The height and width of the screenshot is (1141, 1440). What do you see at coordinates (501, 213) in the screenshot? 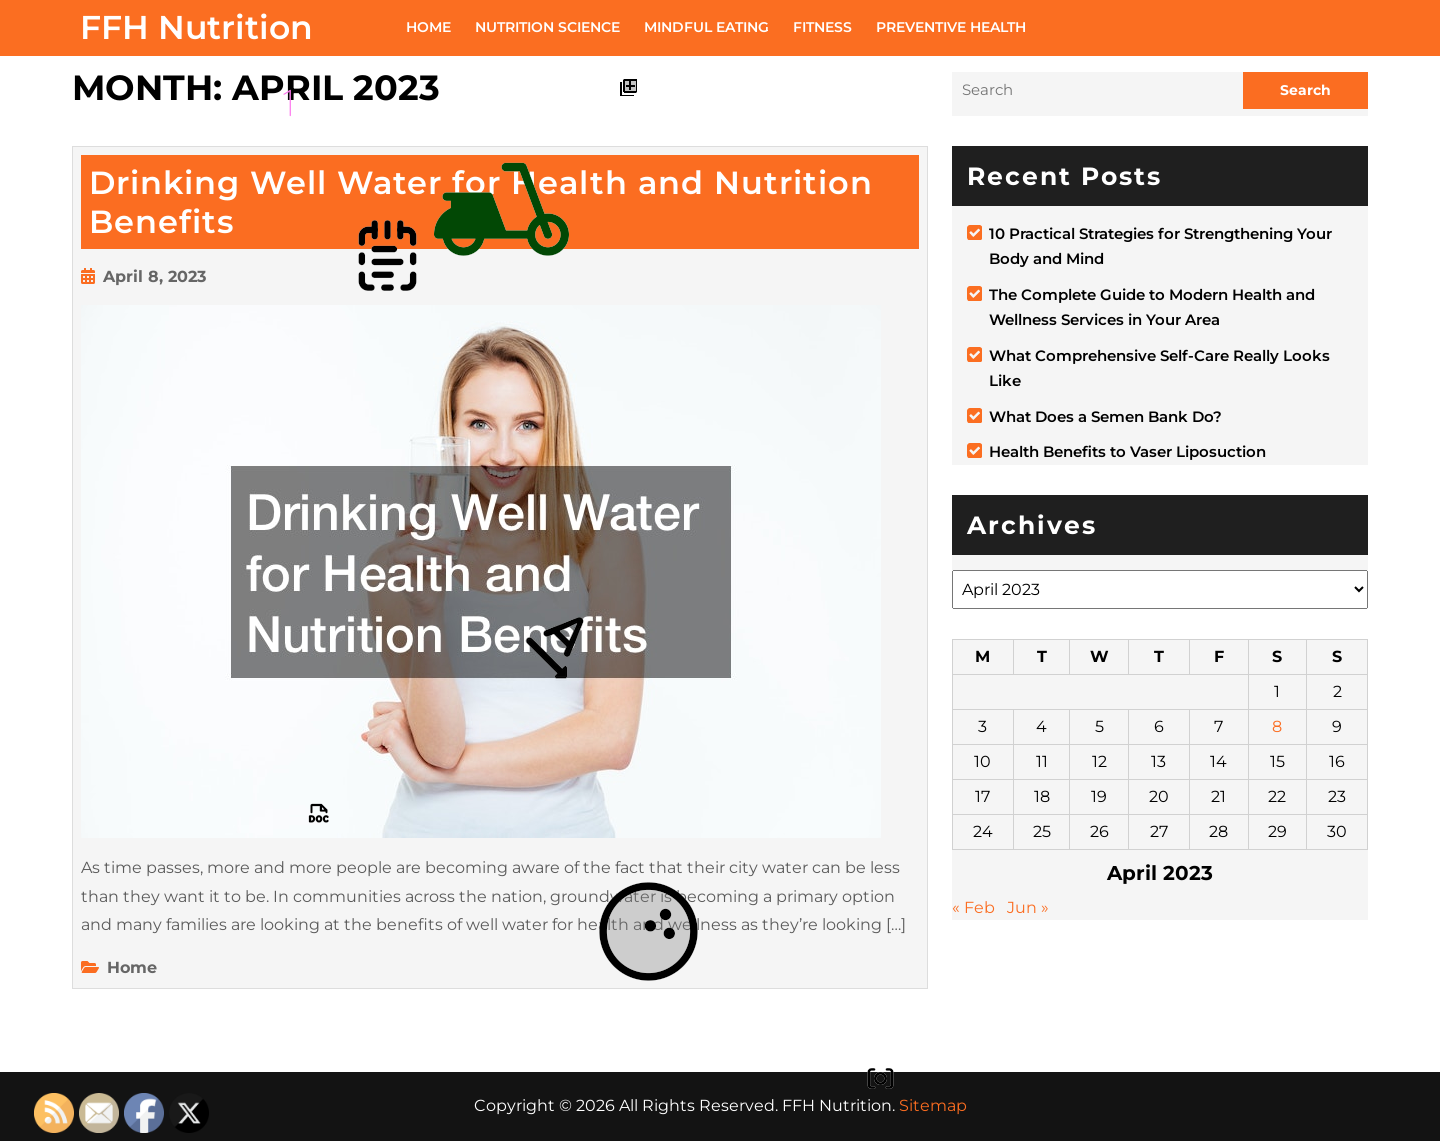
I see `select moped or scooter delivery` at bounding box center [501, 213].